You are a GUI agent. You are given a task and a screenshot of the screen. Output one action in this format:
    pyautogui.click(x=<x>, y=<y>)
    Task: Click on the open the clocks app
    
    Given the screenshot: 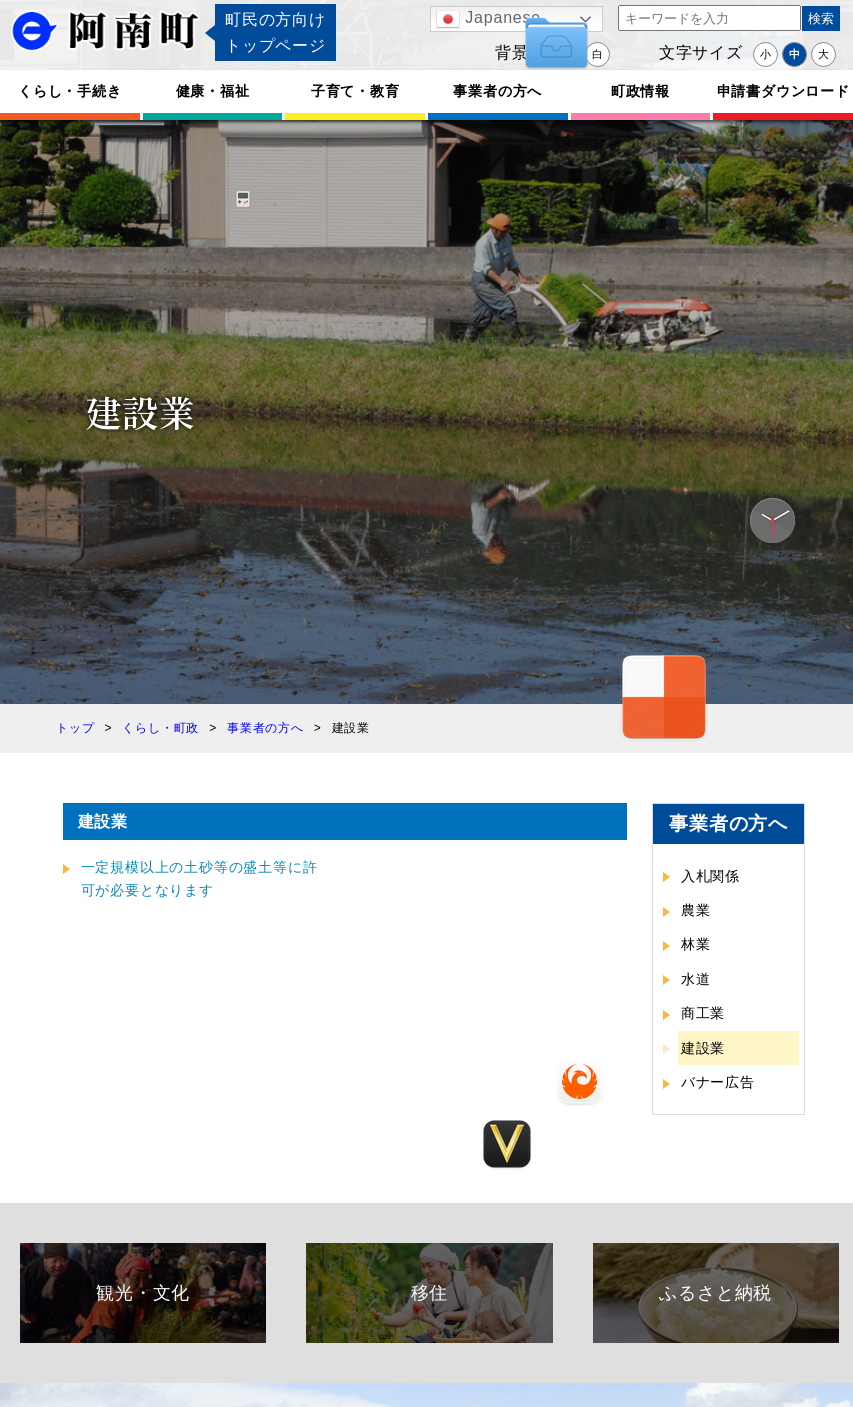 What is the action you would take?
    pyautogui.click(x=772, y=520)
    